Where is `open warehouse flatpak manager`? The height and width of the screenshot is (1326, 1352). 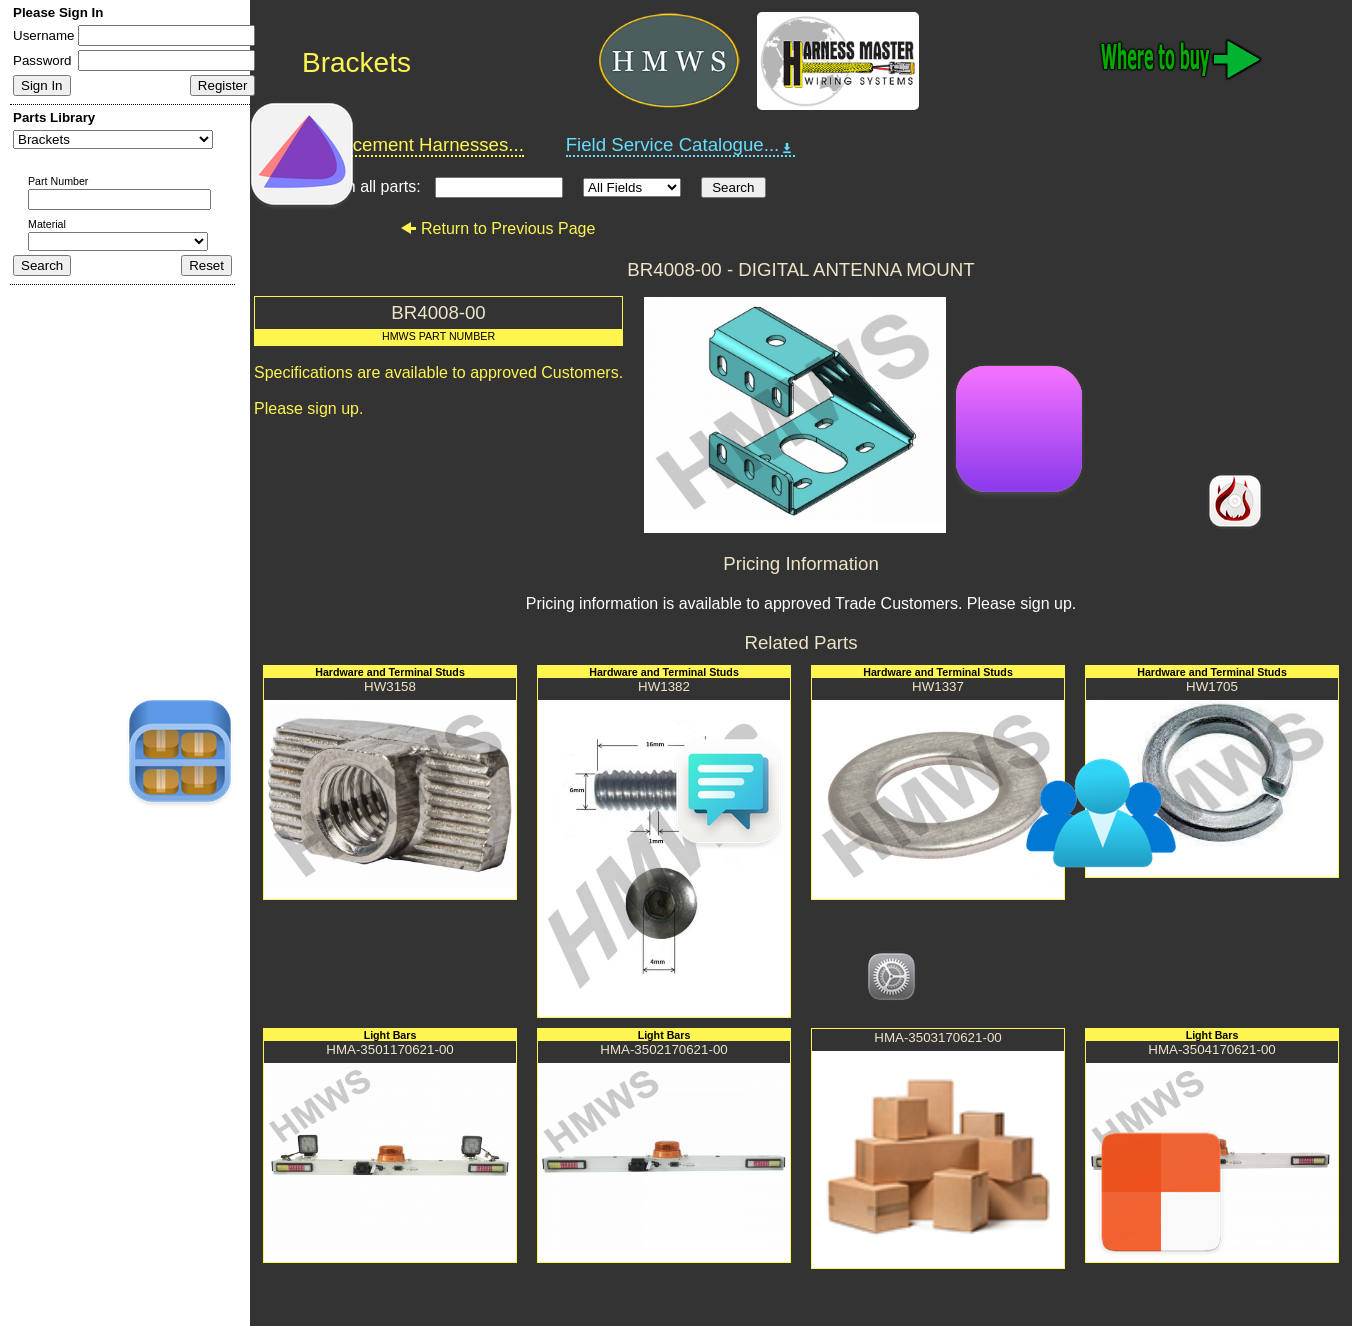 open warehouse flatpak manager is located at coordinates (180, 751).